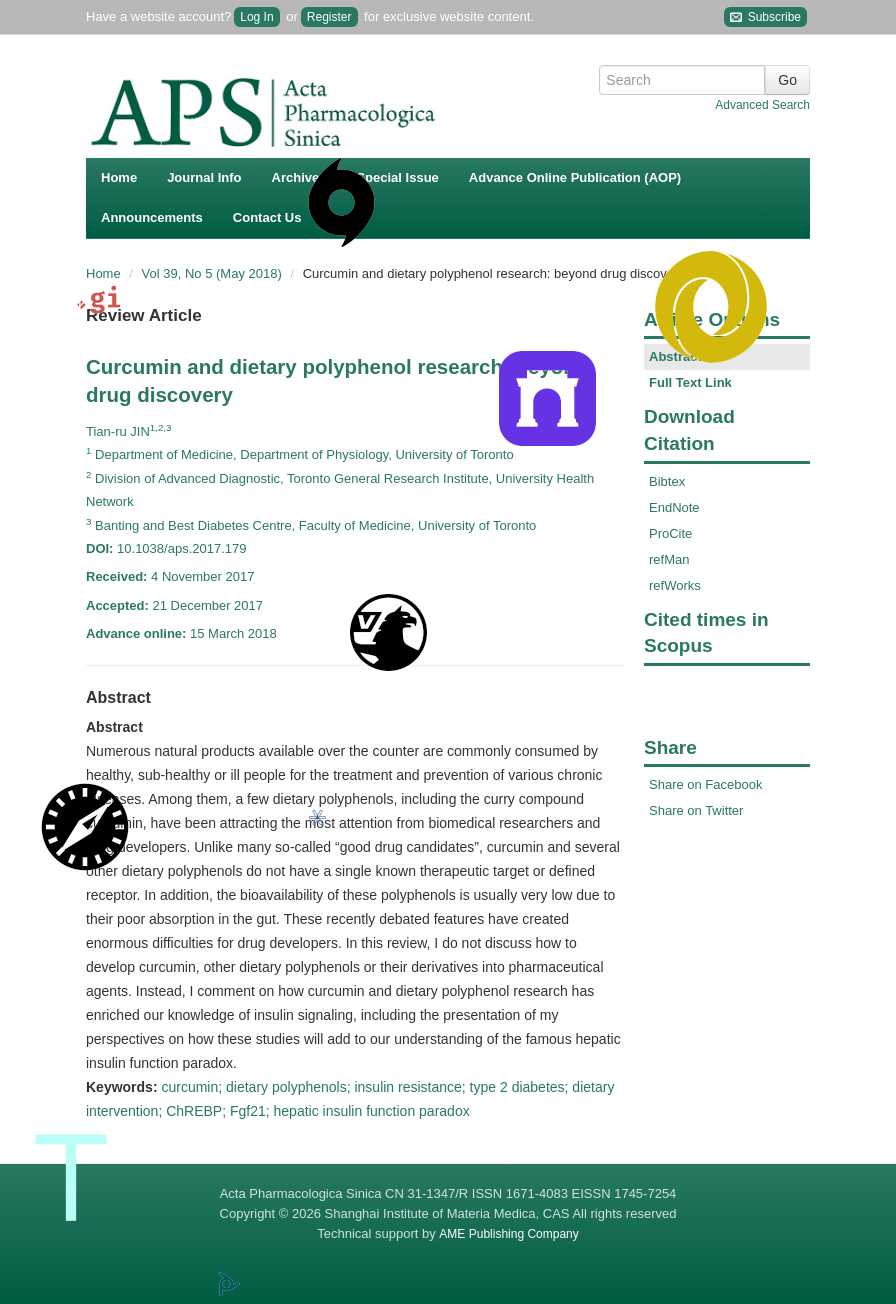 The image size is (896, 1304). What do you see at coordinates (230, 1284) in the screenshot?
I see `poly brand logo` at bounding box center [230, 1284].